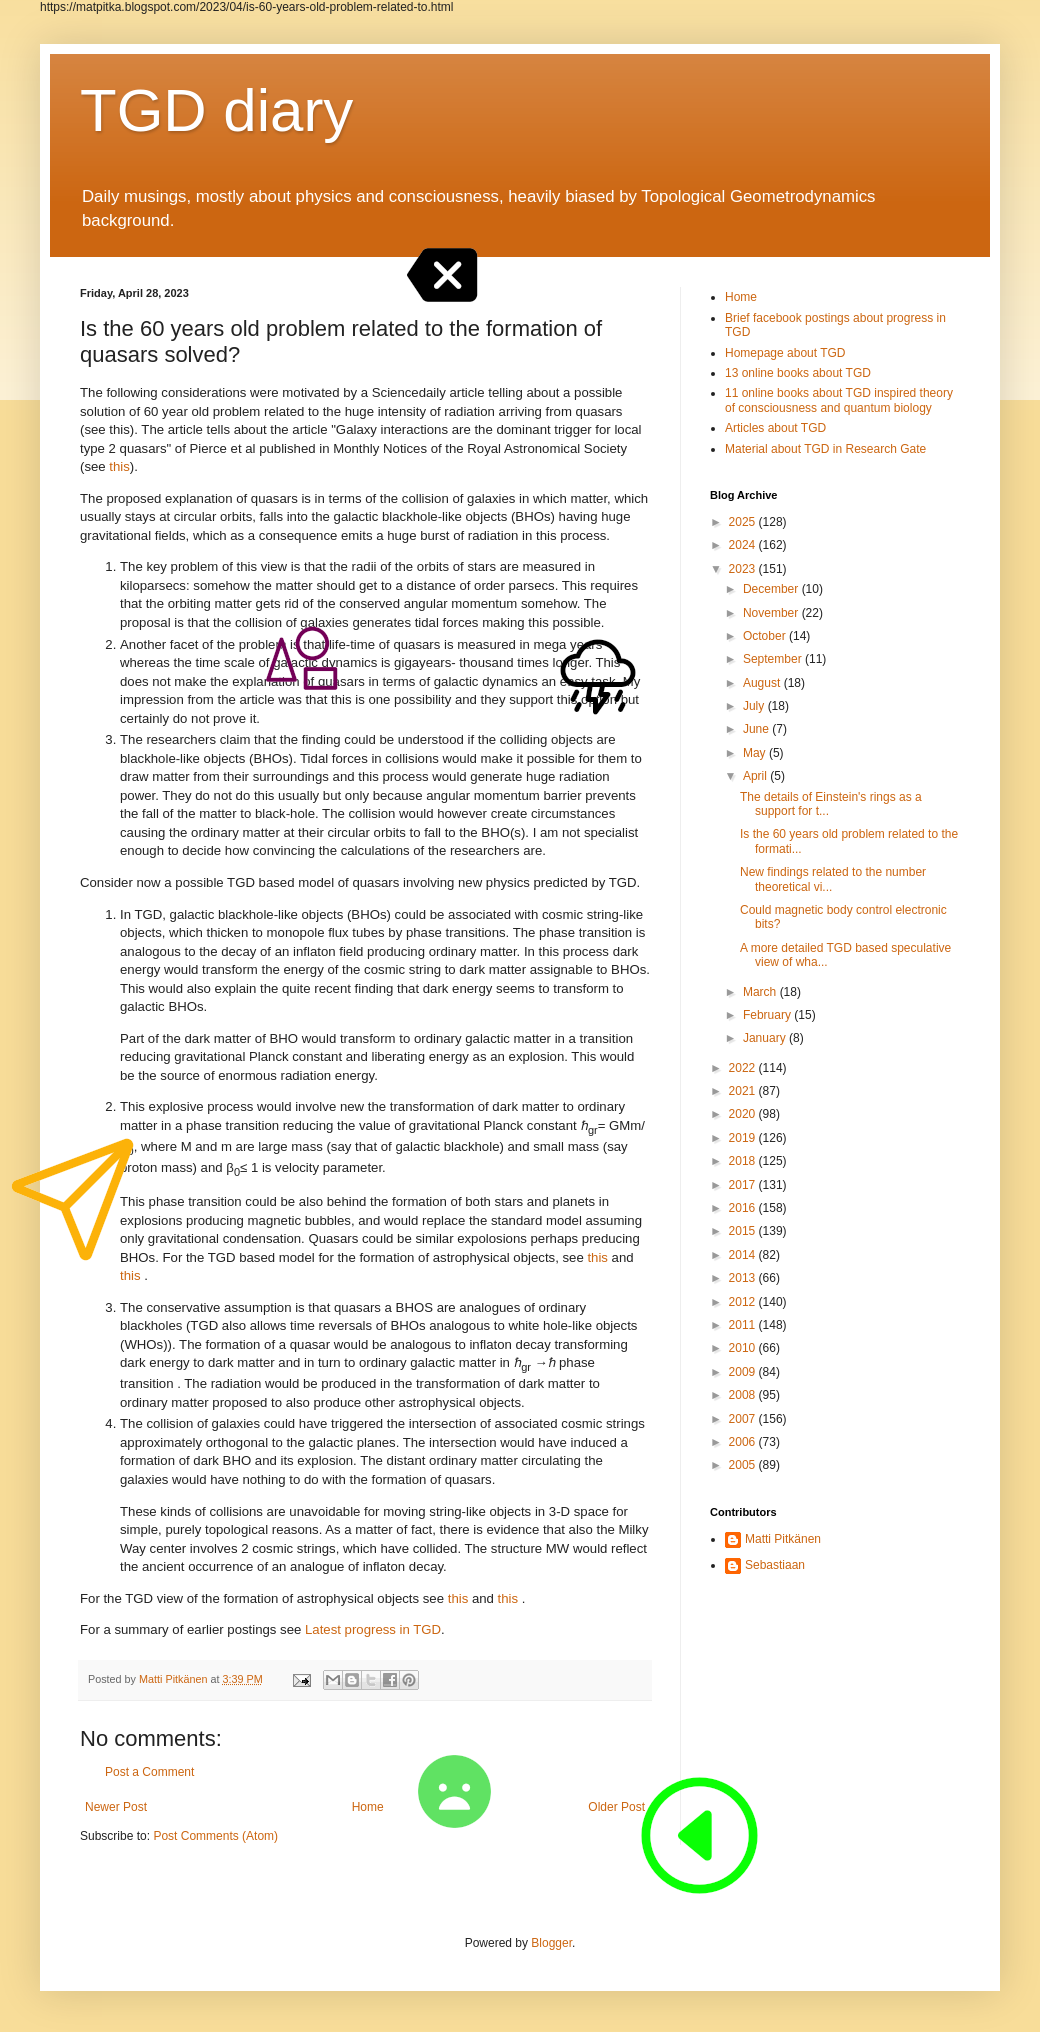  What do you see at coordinates (72, 1199) in the screenshot?
I see `send a message` at bounding box center [72, 1199].